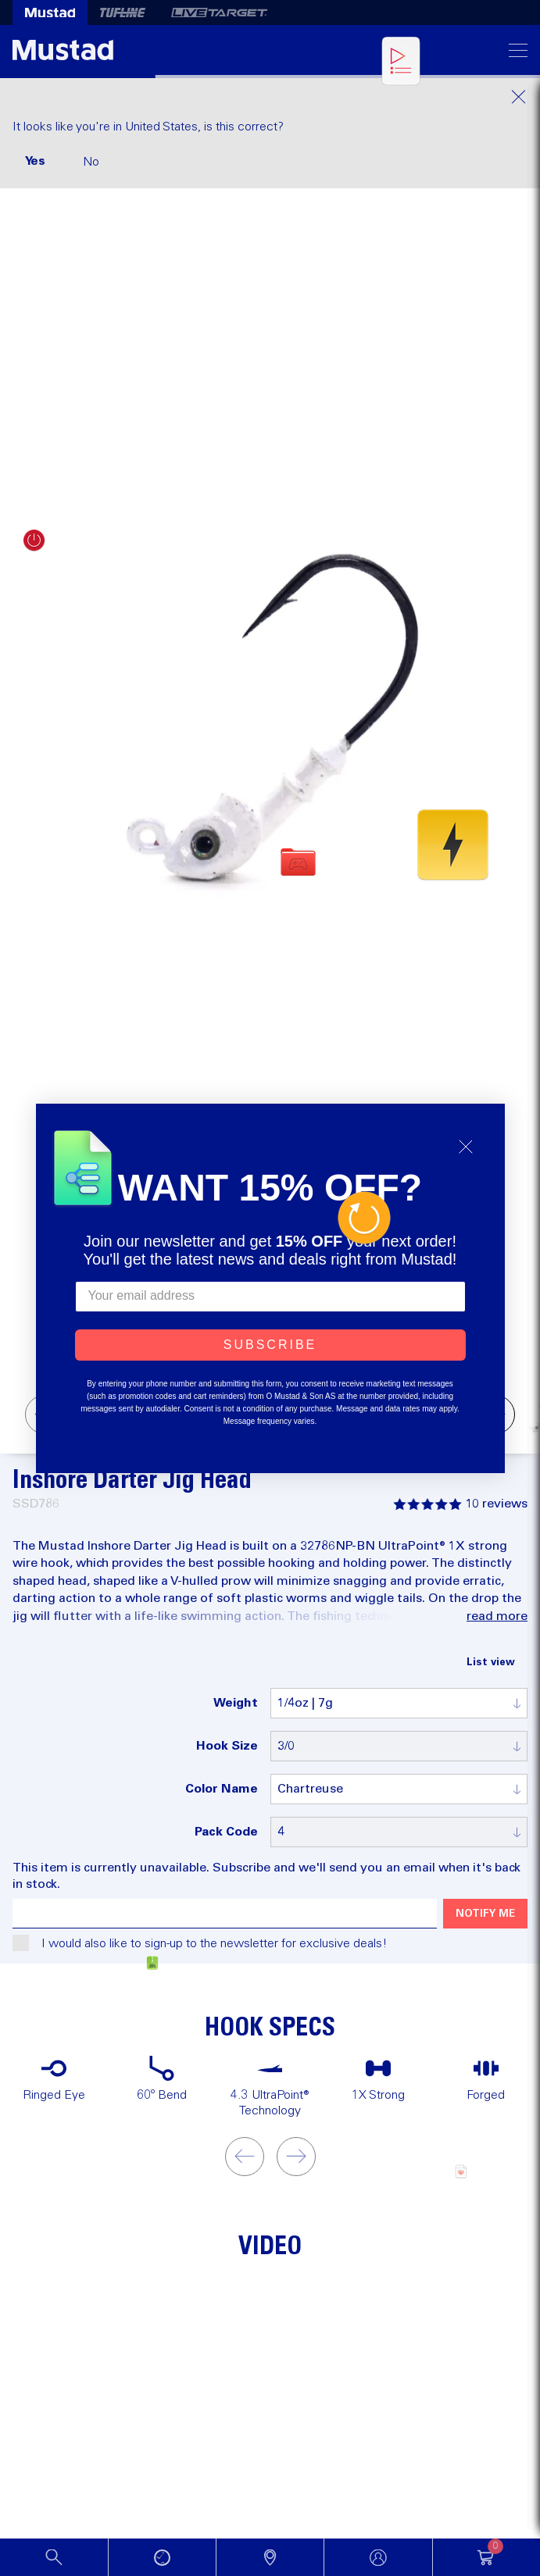 Image resolution: width=540 pixels, height=2576 pixels. Describe the element at coordinates (461, 2171) in the screenshot. I see `a ruby programming language source file` at that location.